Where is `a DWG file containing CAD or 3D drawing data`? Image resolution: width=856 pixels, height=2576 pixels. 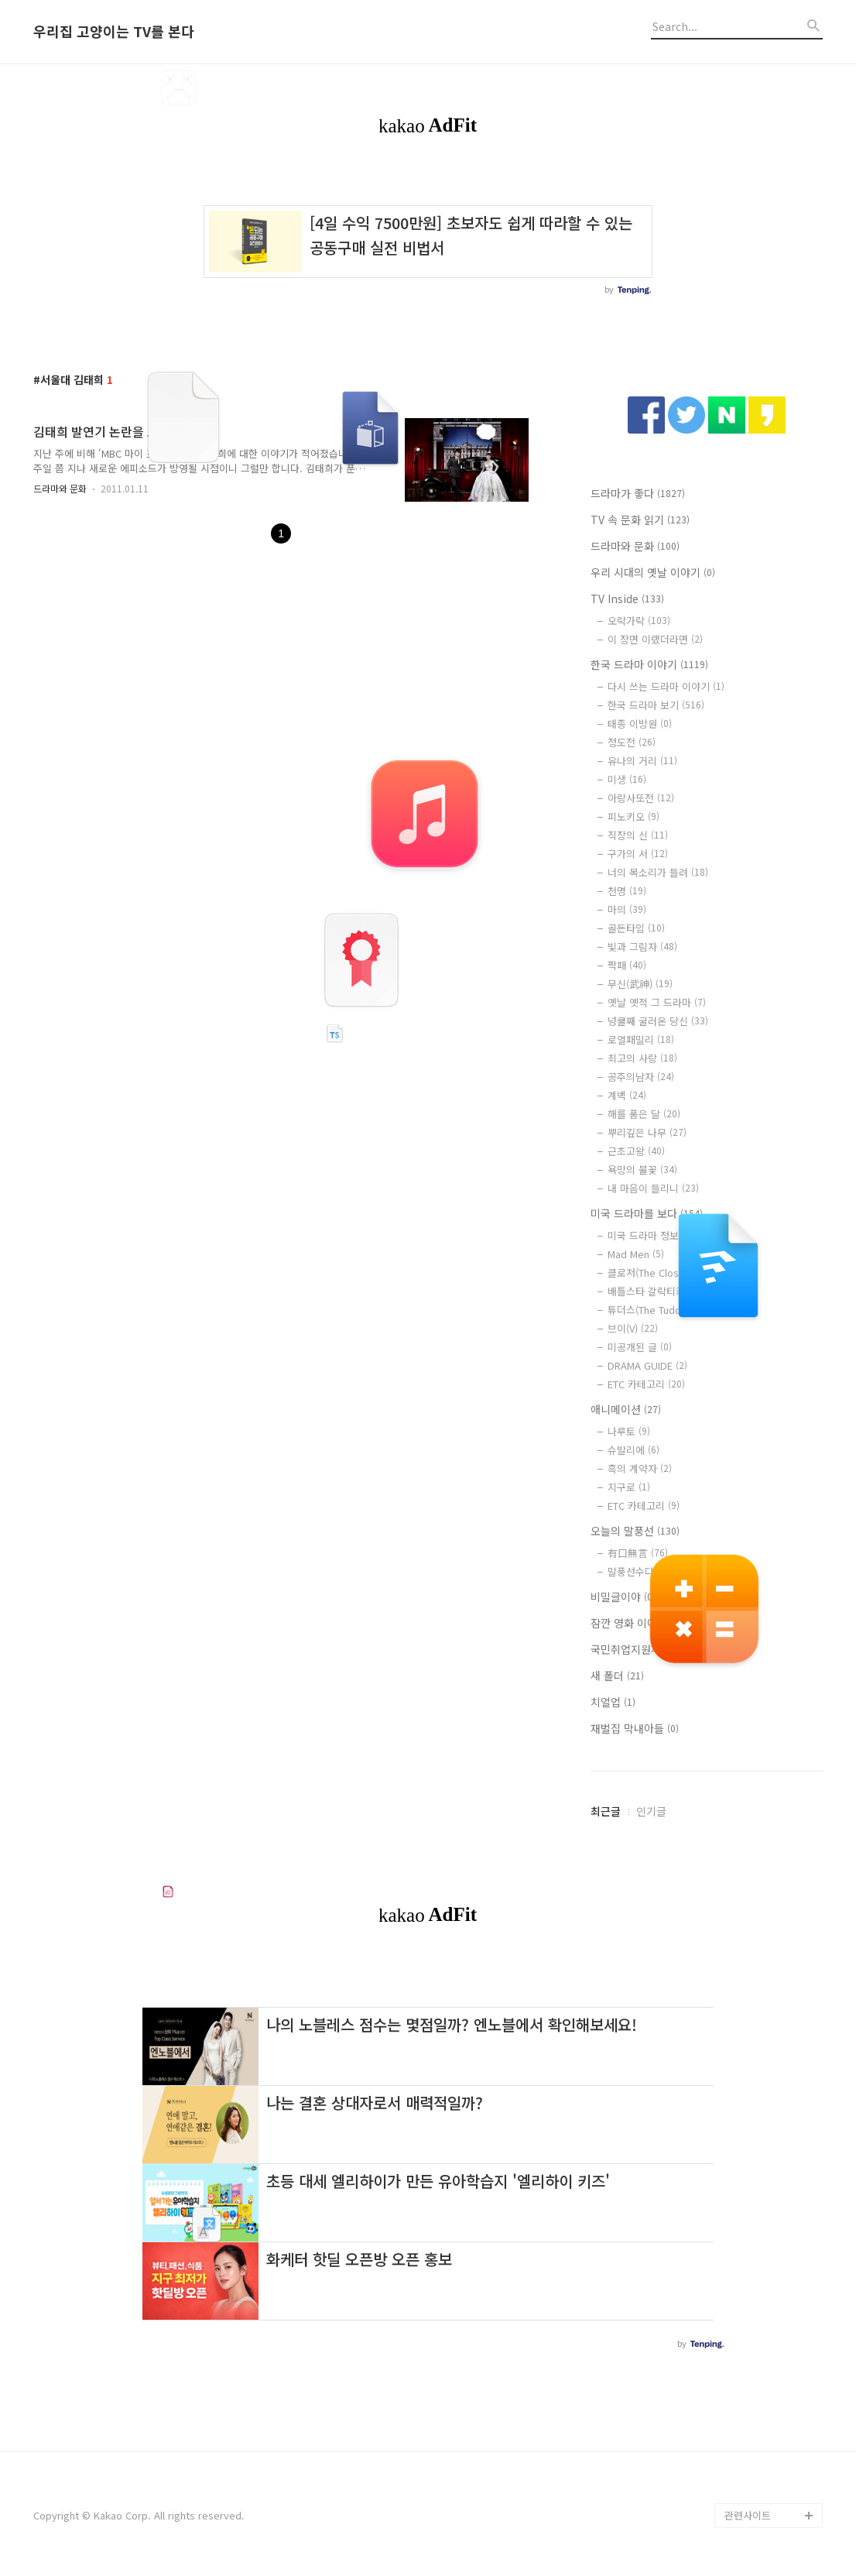 a DWG file containing CAD or 3D drawing data is located at coordinates (370, 429).